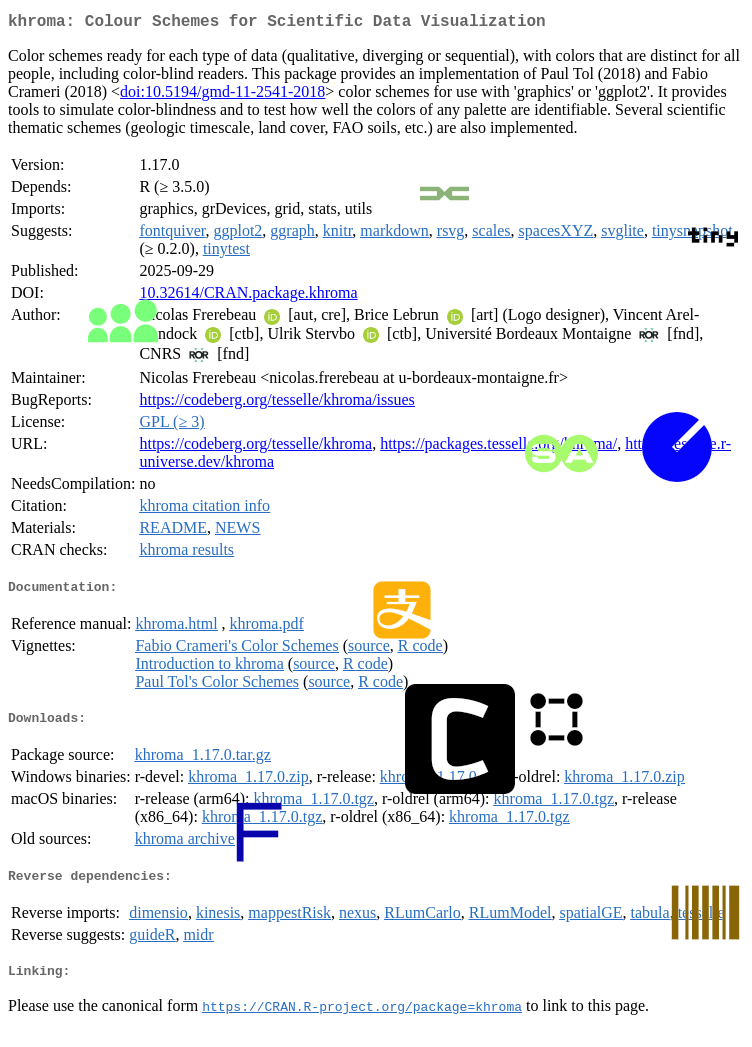 This screenshot has width=752, height=1047. What do you see at coordinates (556, 719) in the screenshot?
I see `access shape tools or vector editing` at bounding box center [556, 719].